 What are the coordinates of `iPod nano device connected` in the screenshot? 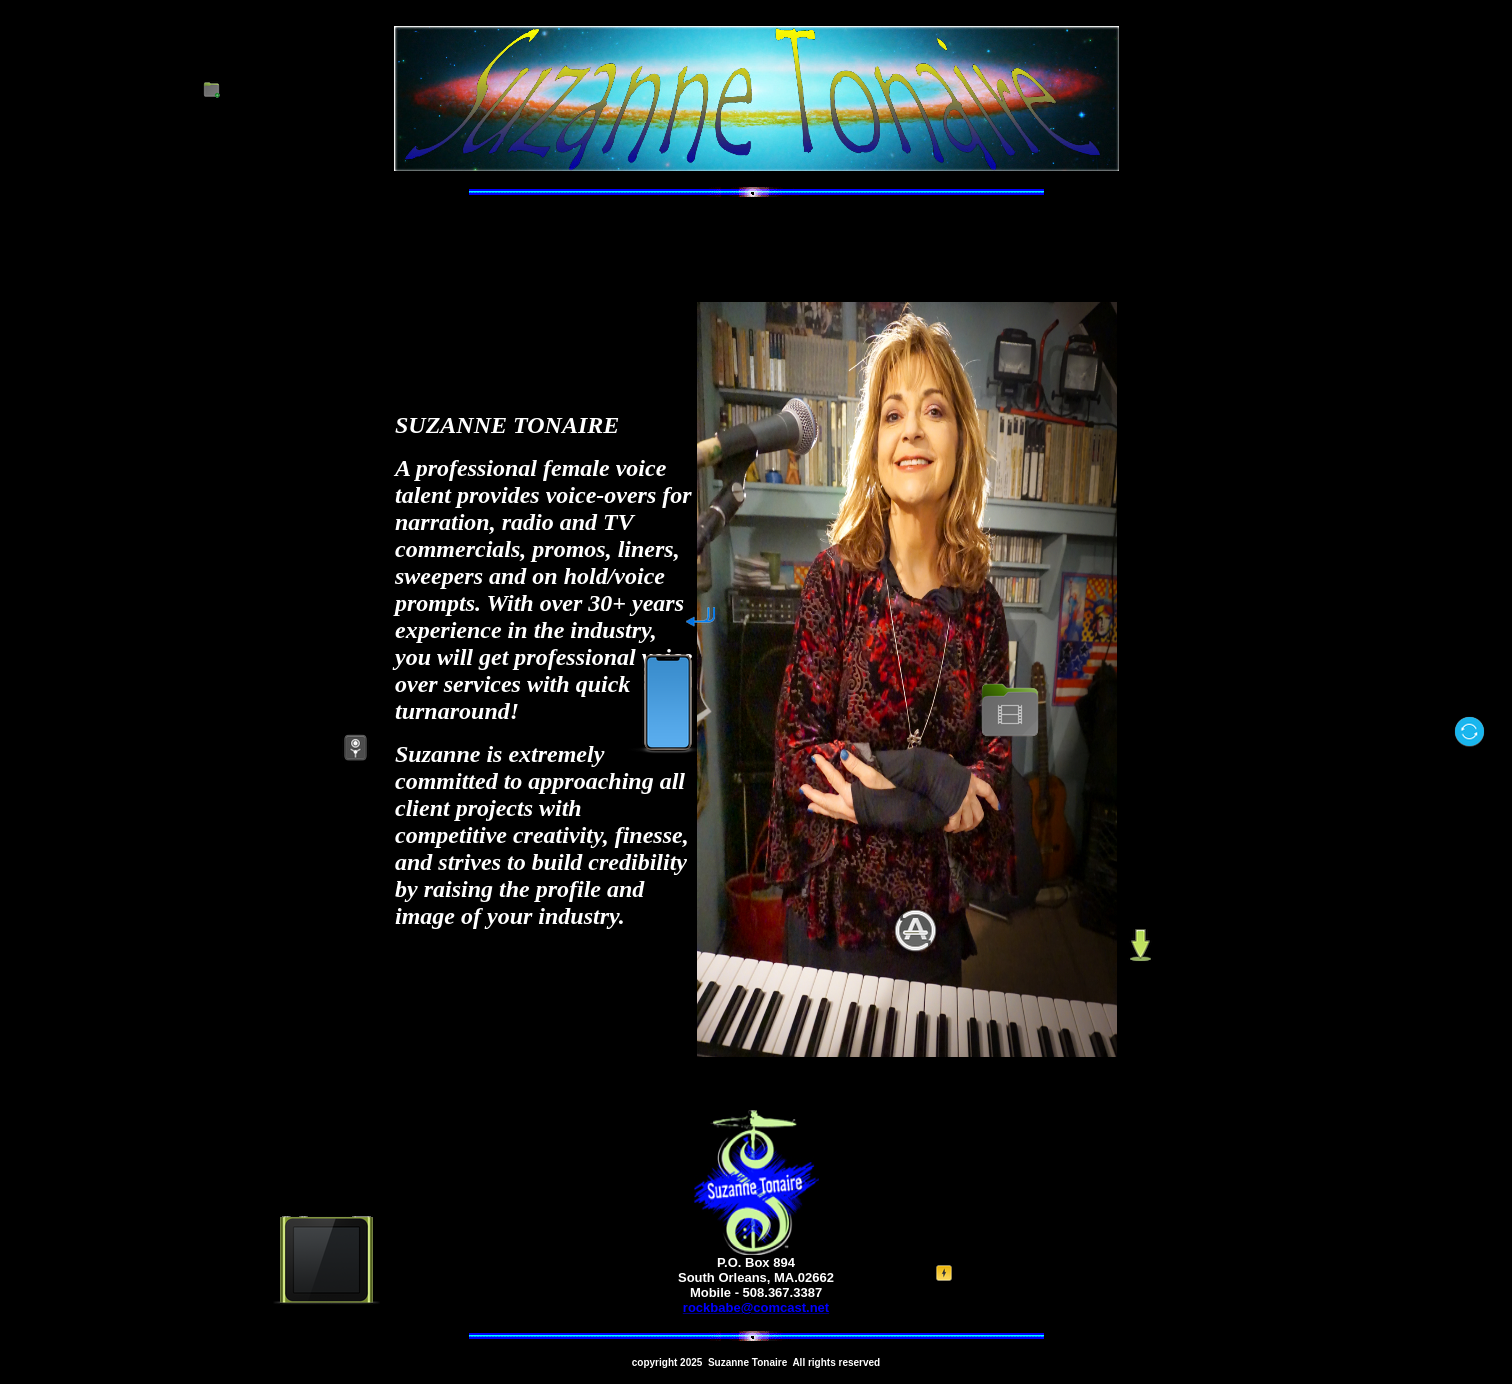 It's located at (326, 1259).